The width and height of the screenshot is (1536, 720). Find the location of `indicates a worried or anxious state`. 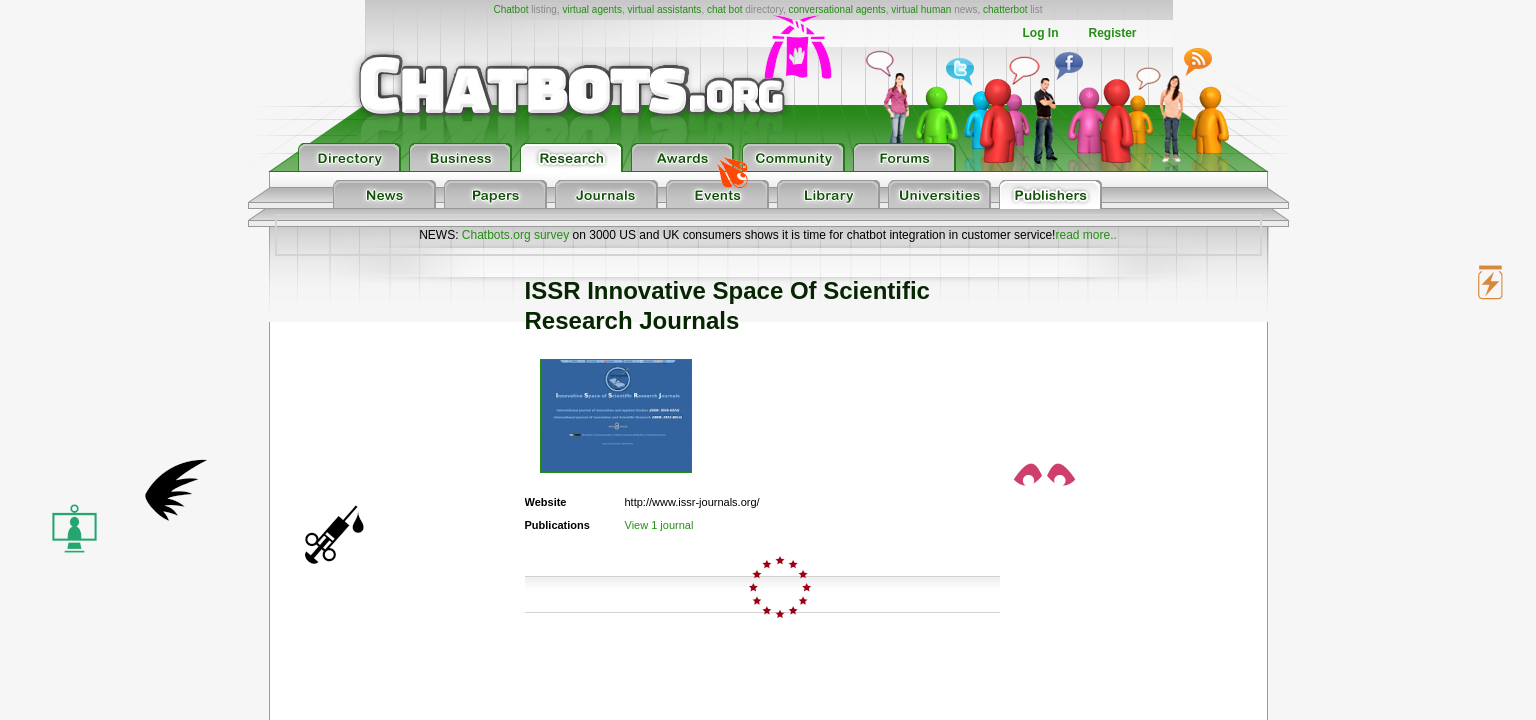

indicates a worried or anxious state is located at coordinates (1044, 477).